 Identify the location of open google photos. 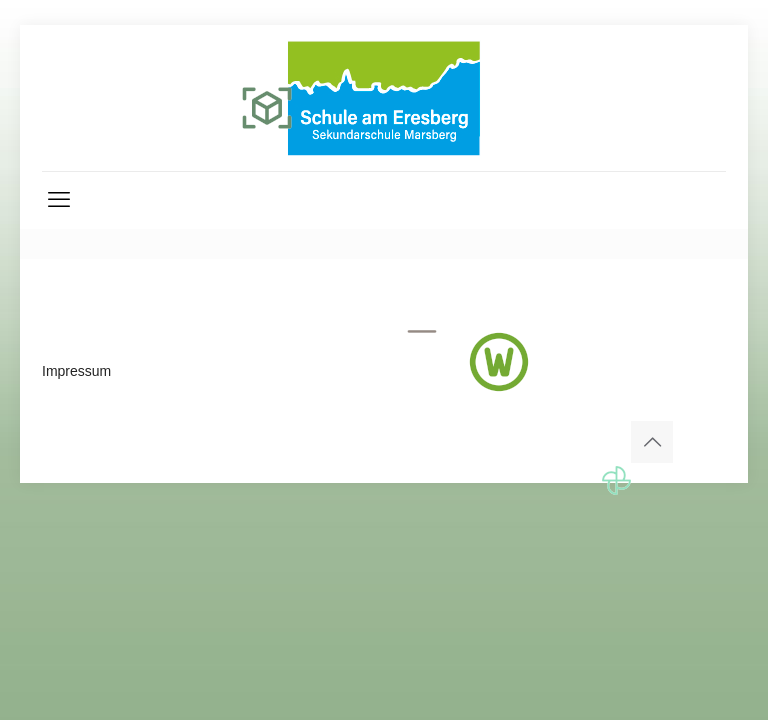
(616, 480).